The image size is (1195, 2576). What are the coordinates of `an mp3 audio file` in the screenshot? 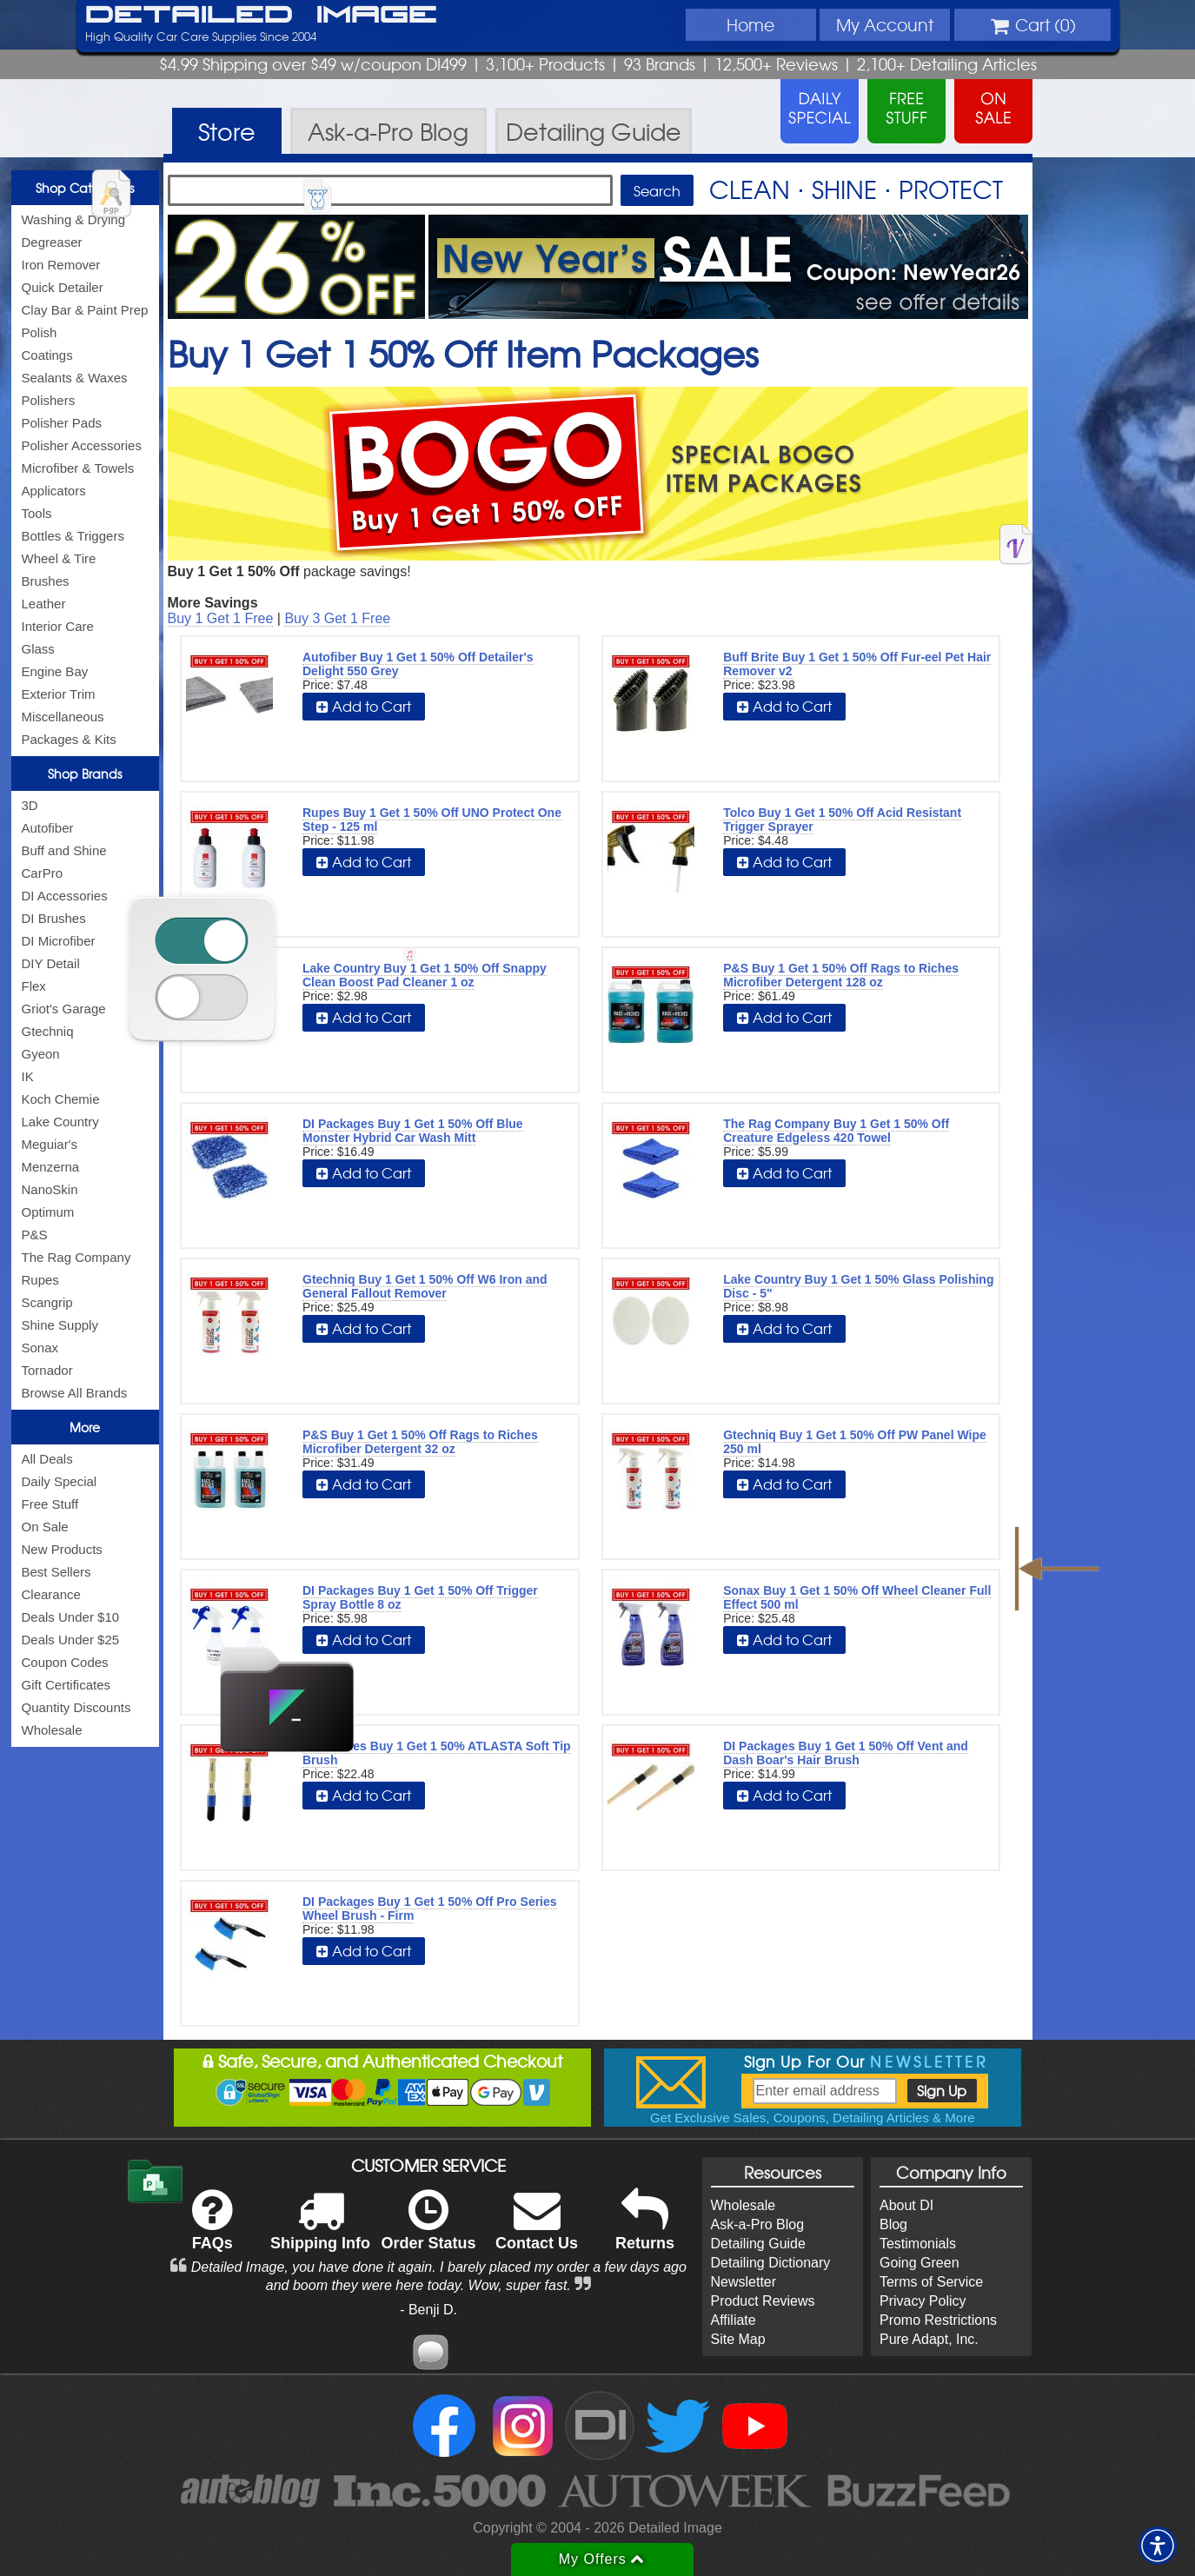 It's located at (409, 955).